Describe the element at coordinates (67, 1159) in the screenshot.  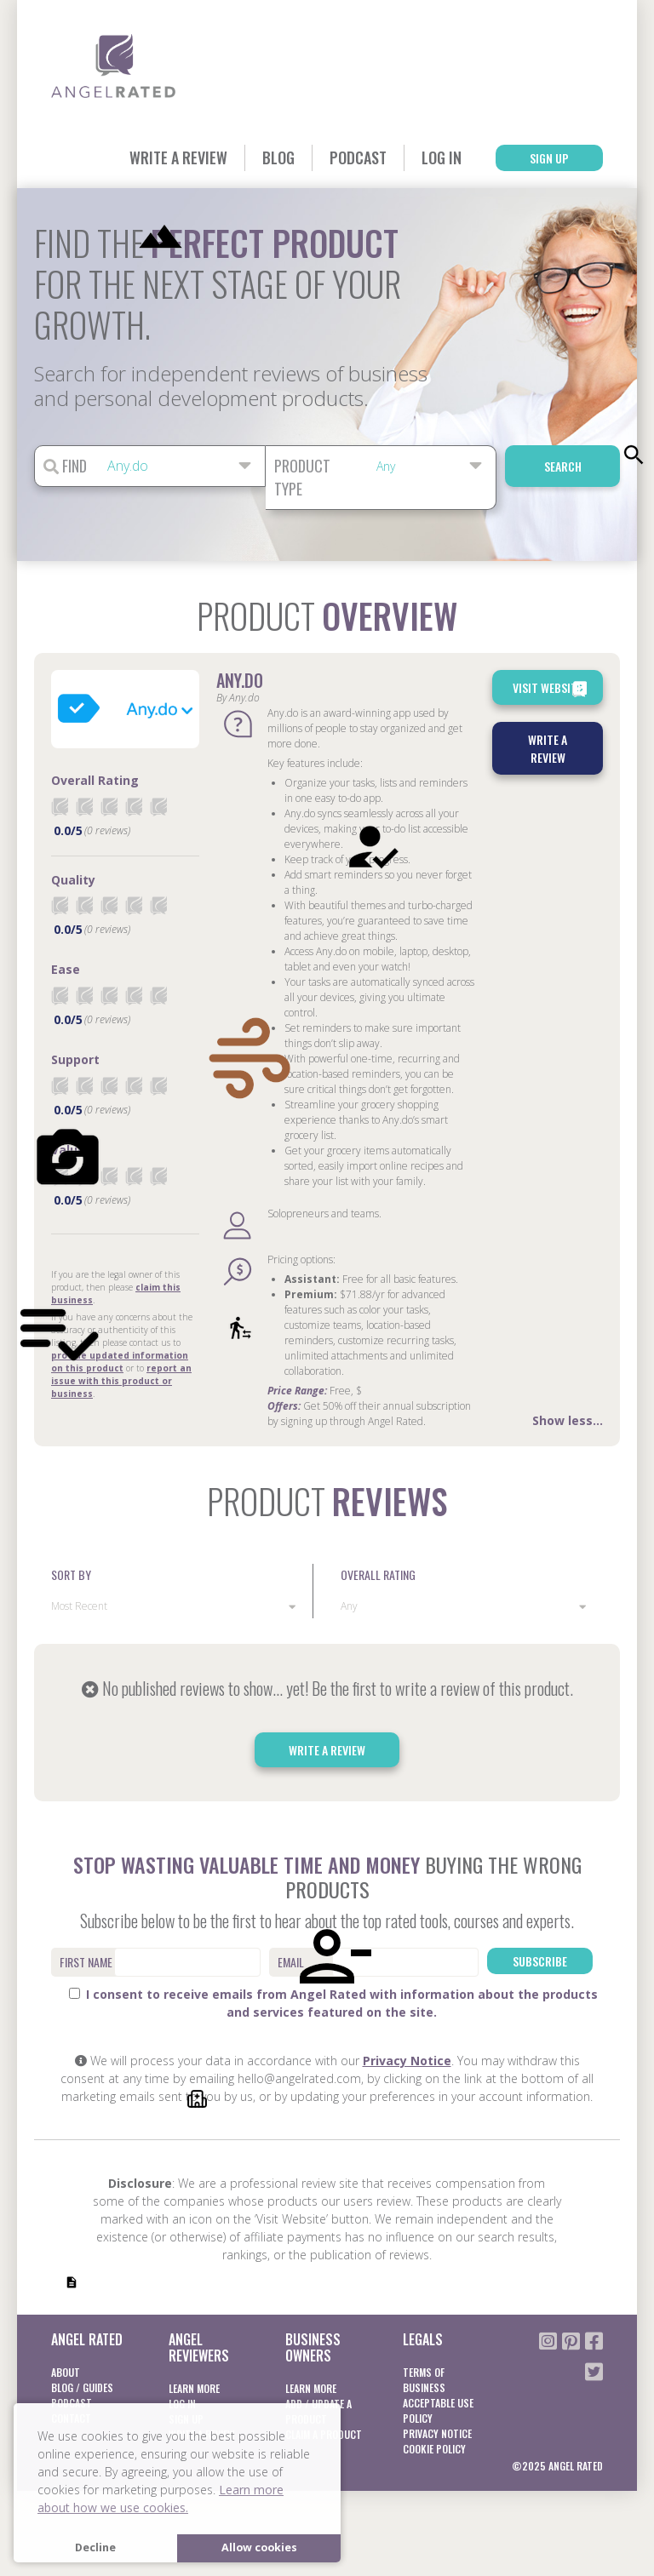
I see `switch between front and rear camera` at that location.